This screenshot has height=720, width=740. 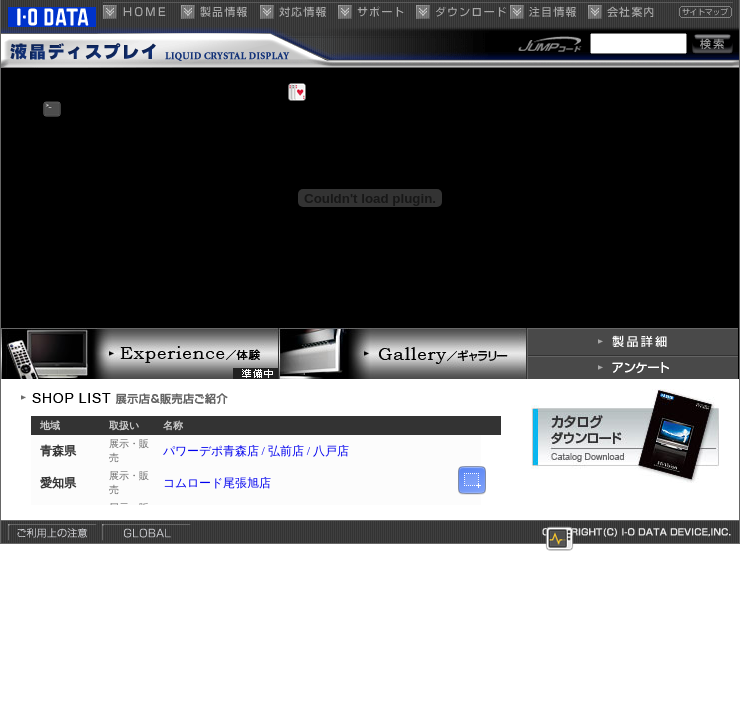 What do you see at coordinates (52, 109) in the screenshot?
I see `open the terminal application` at bounding box center [52, 109].